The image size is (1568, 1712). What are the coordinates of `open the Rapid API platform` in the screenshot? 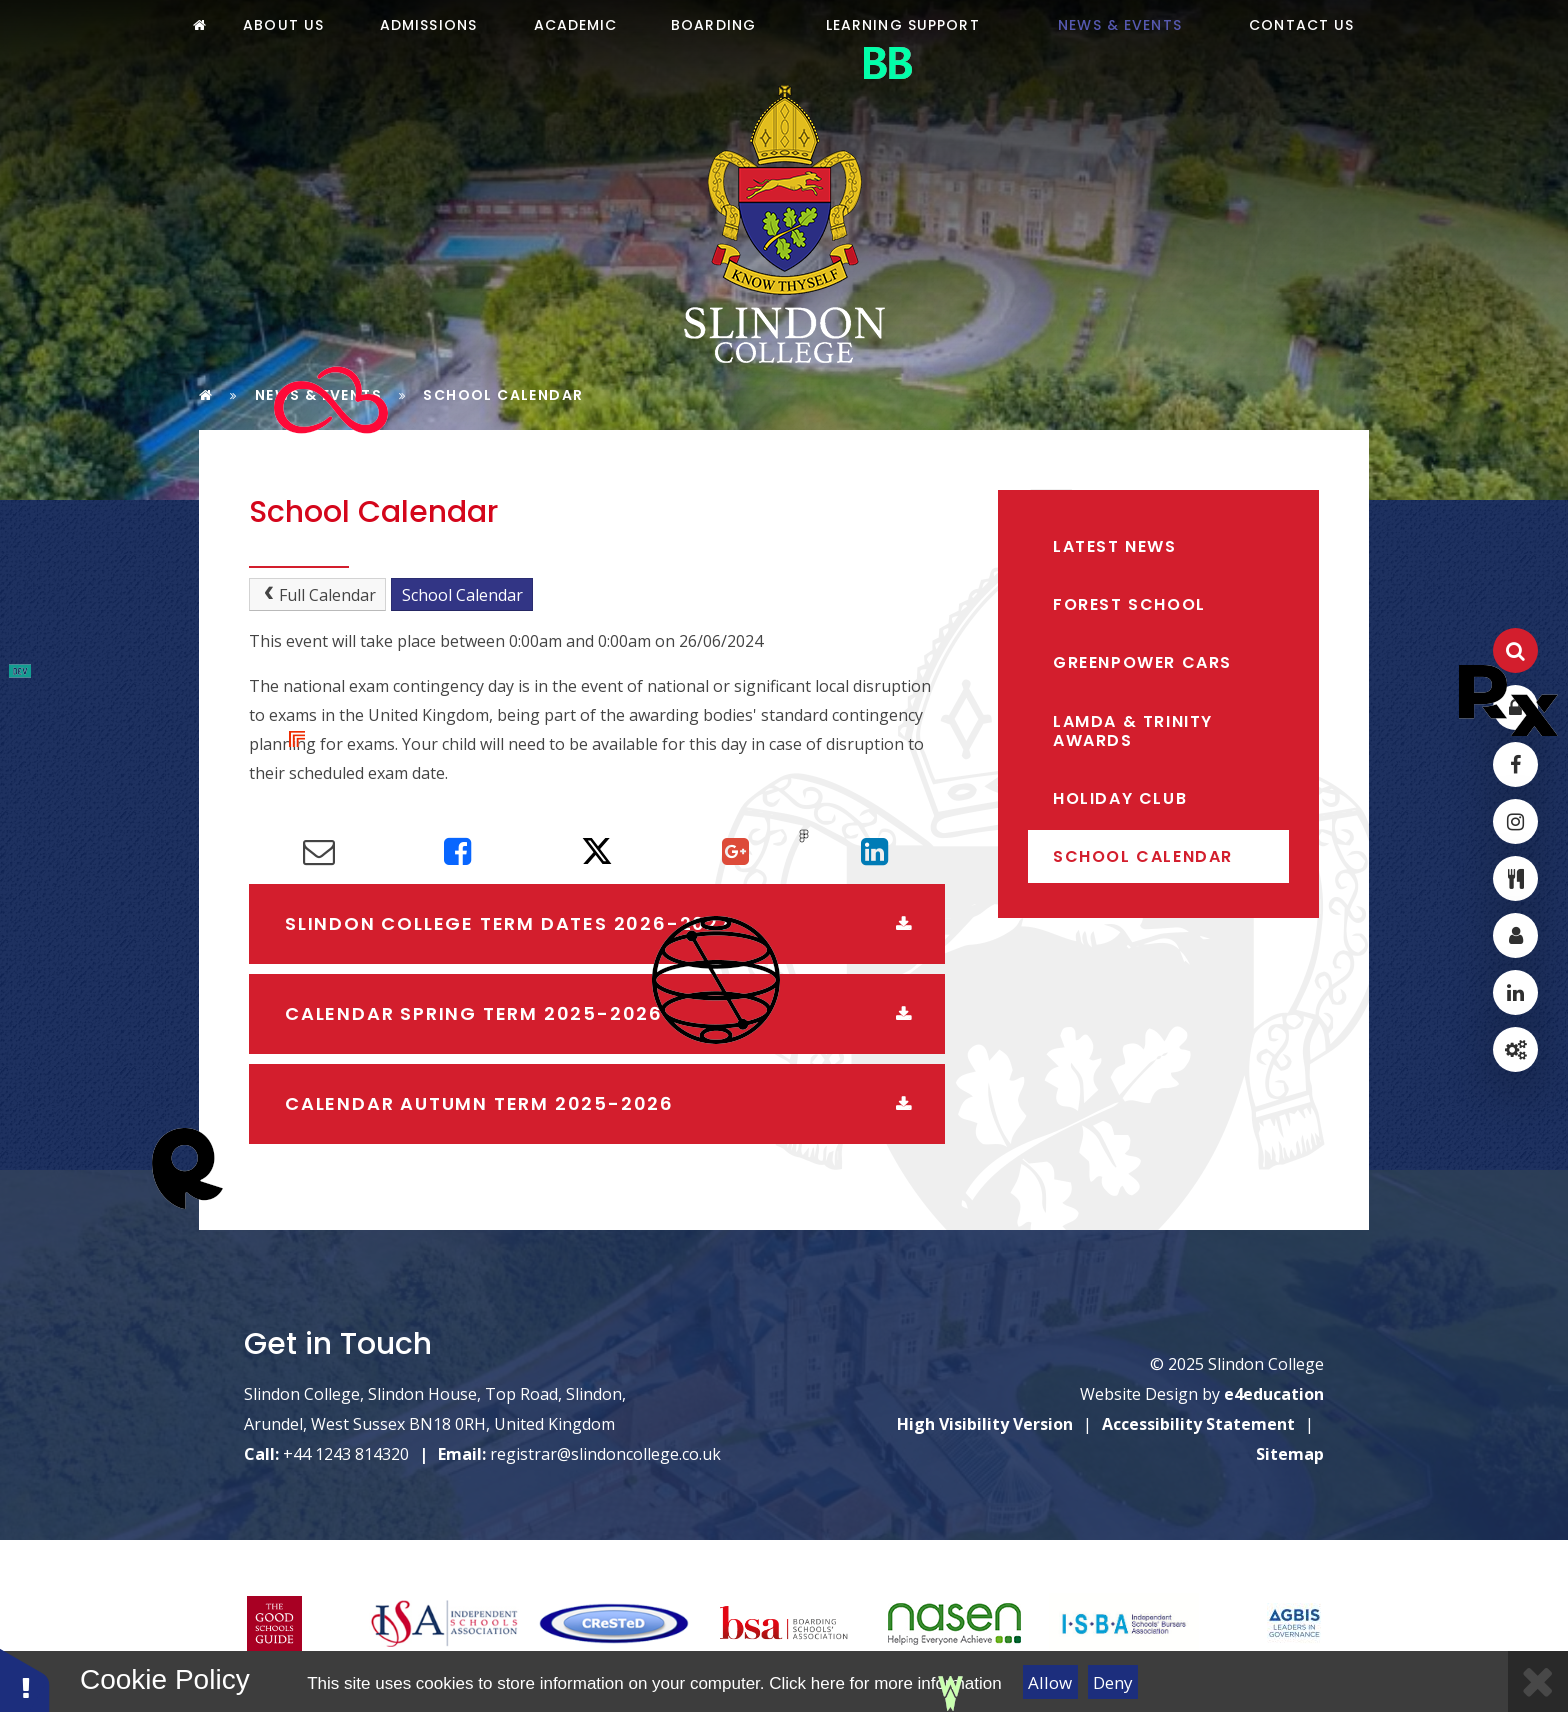 It's located at (187, 1168).